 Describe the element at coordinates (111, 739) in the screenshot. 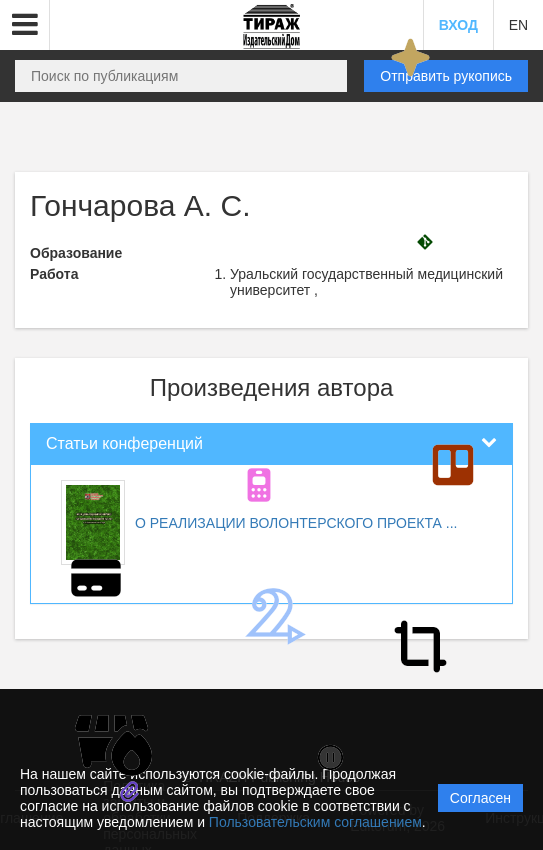

I see `indicates a critical system failure or disaster` at that location.